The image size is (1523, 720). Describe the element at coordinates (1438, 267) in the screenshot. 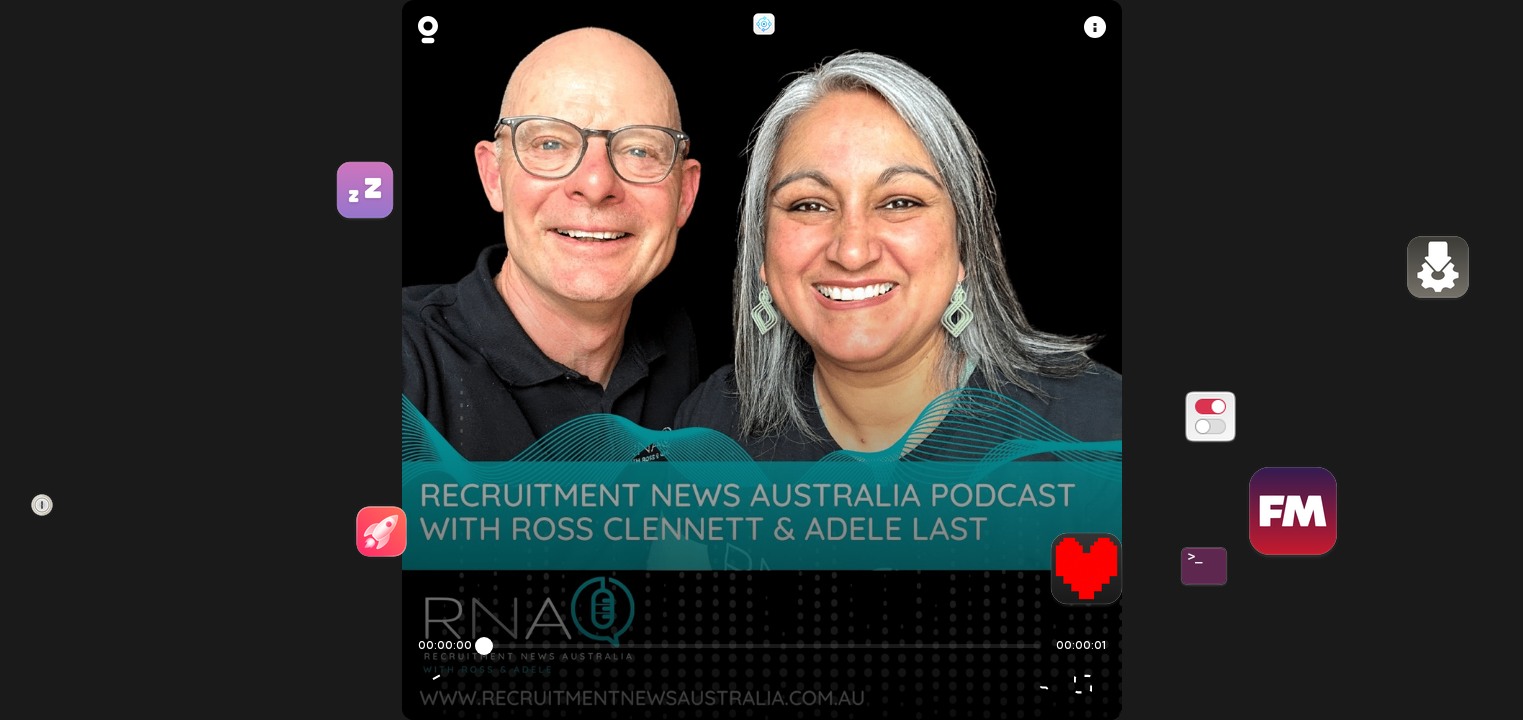

I see `open gear lever app for managing appimages` at that location.